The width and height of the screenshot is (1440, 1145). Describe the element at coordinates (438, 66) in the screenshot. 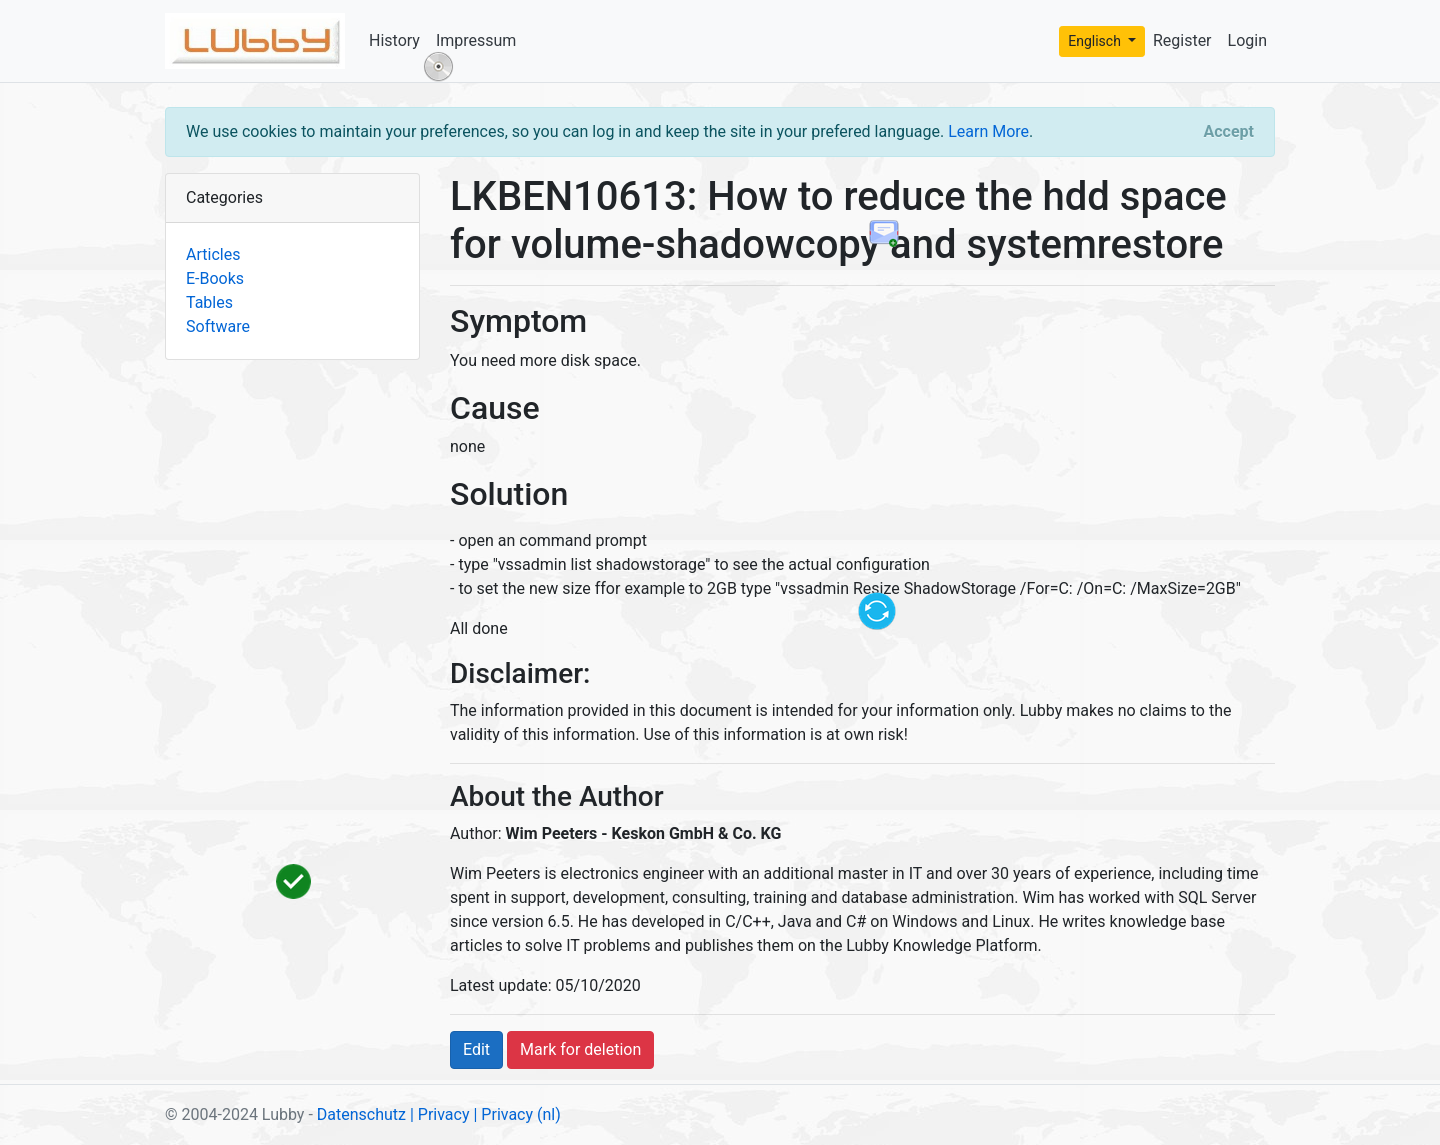

I see `audio CD or music disc detected` at that location.